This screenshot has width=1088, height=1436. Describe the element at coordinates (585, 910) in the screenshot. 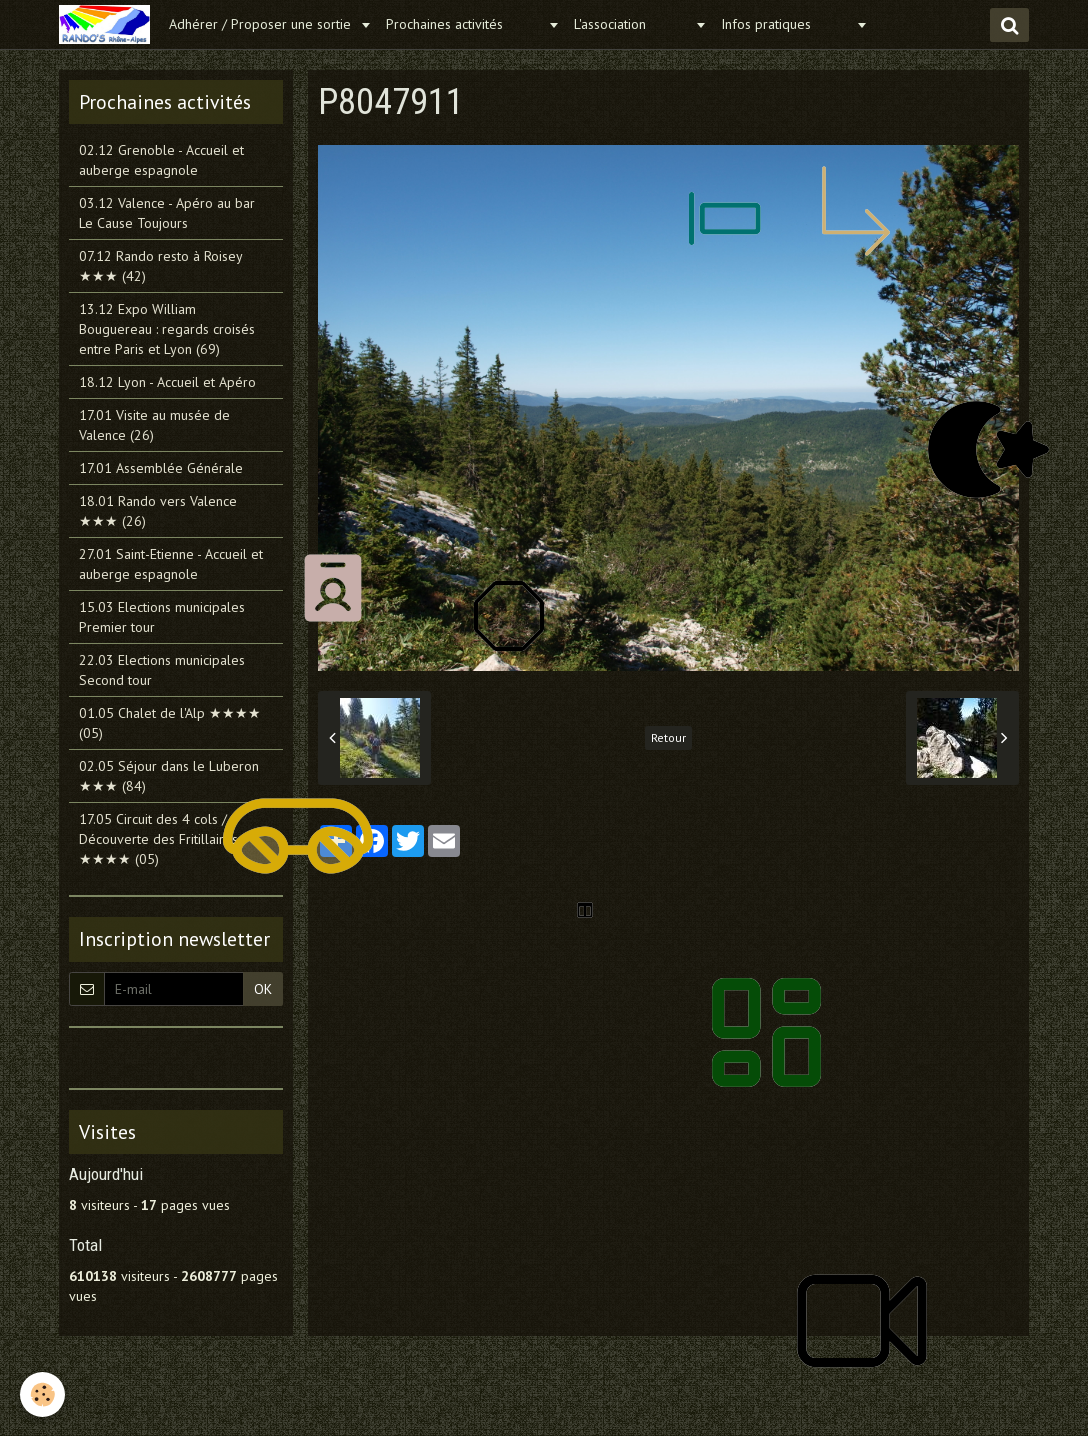

I see `switch to column view layout` at that location.